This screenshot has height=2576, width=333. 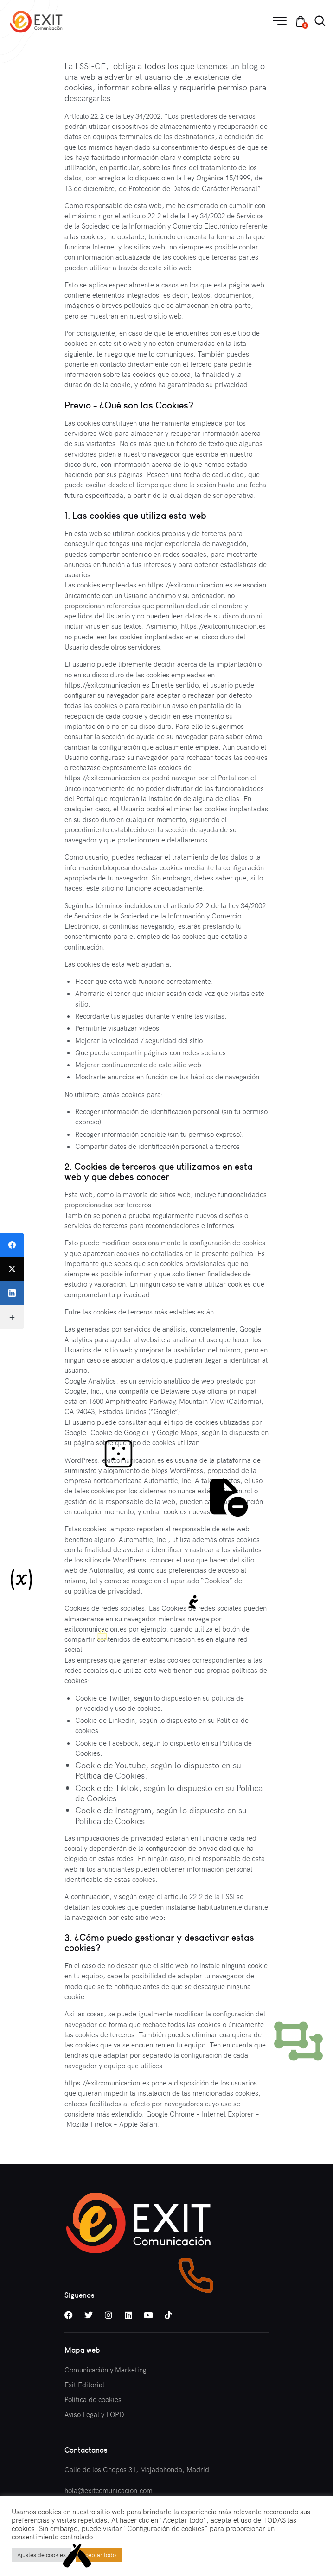 I want to click on access variable or parameter settings, so click(x=21, y=1580).